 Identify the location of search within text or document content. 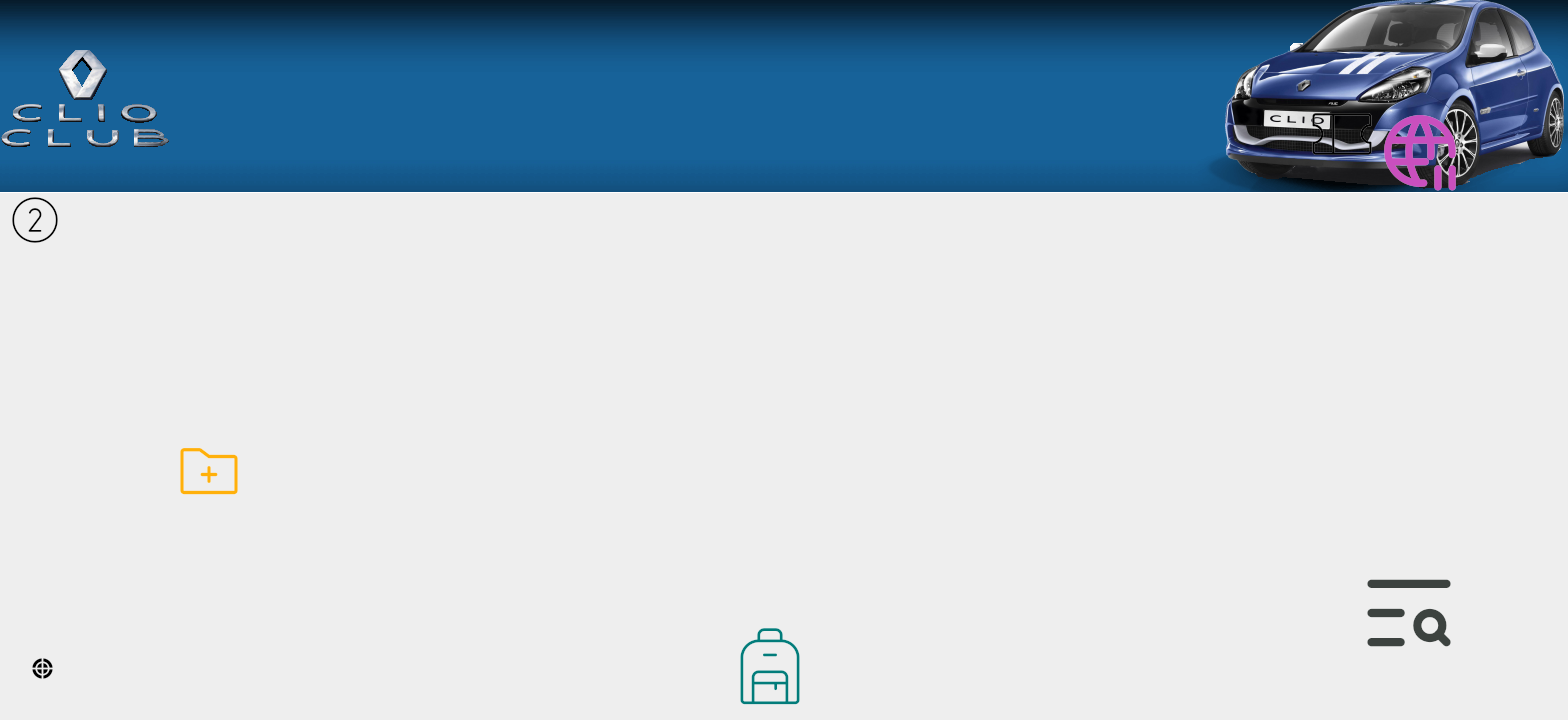
(1409, 613).